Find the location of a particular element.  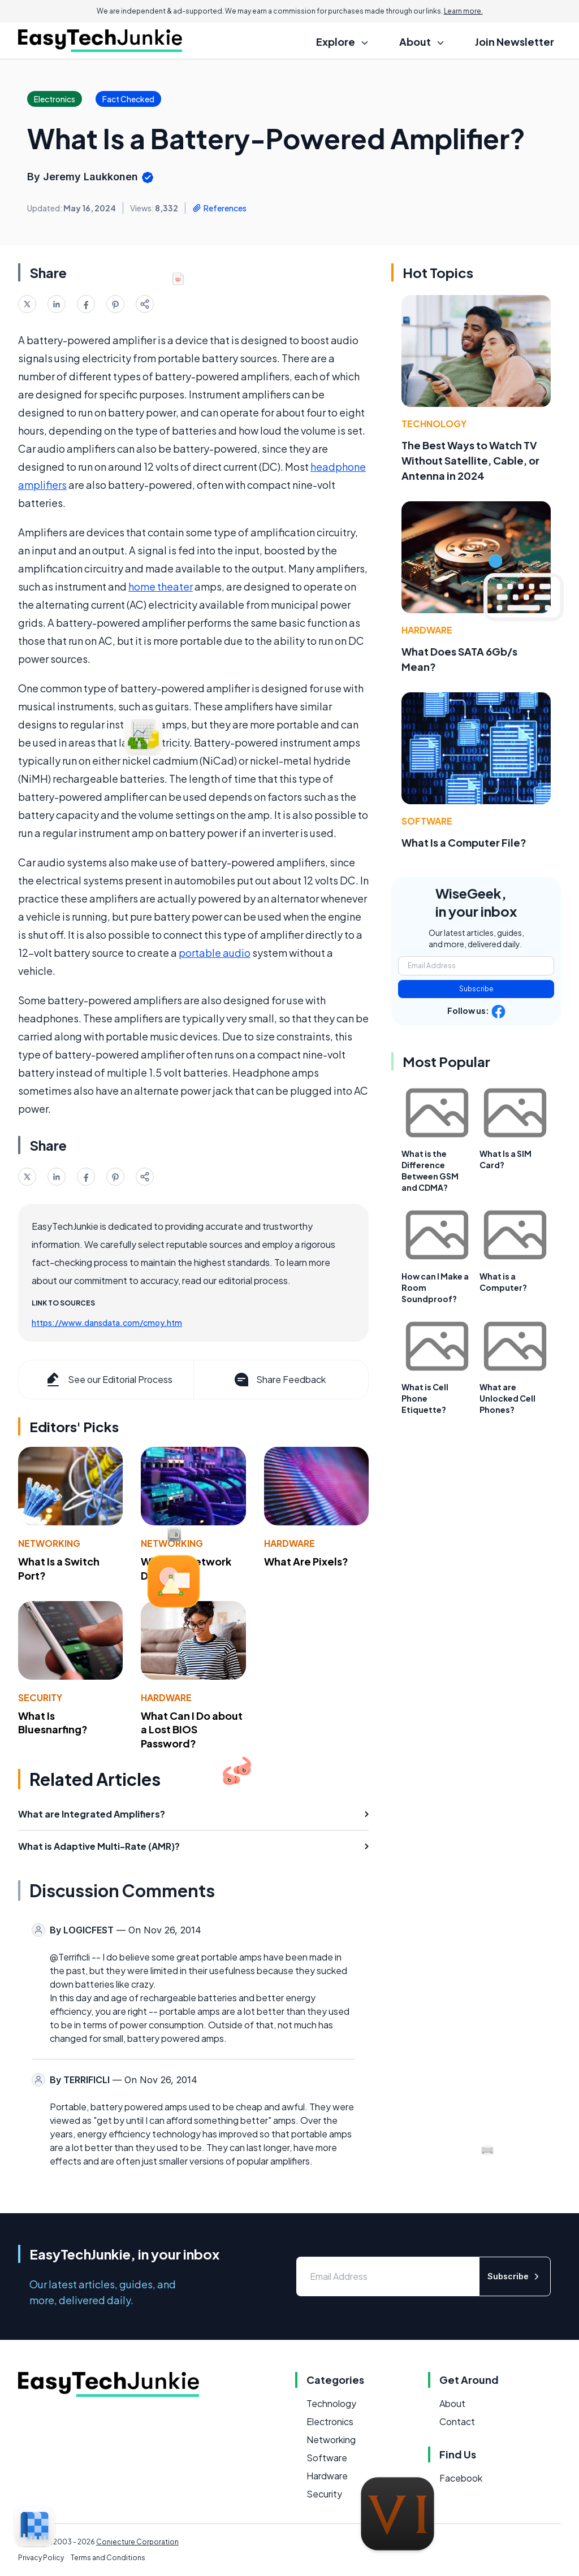

open Blanket ambient sound app is located at coordinates (34, 2526).